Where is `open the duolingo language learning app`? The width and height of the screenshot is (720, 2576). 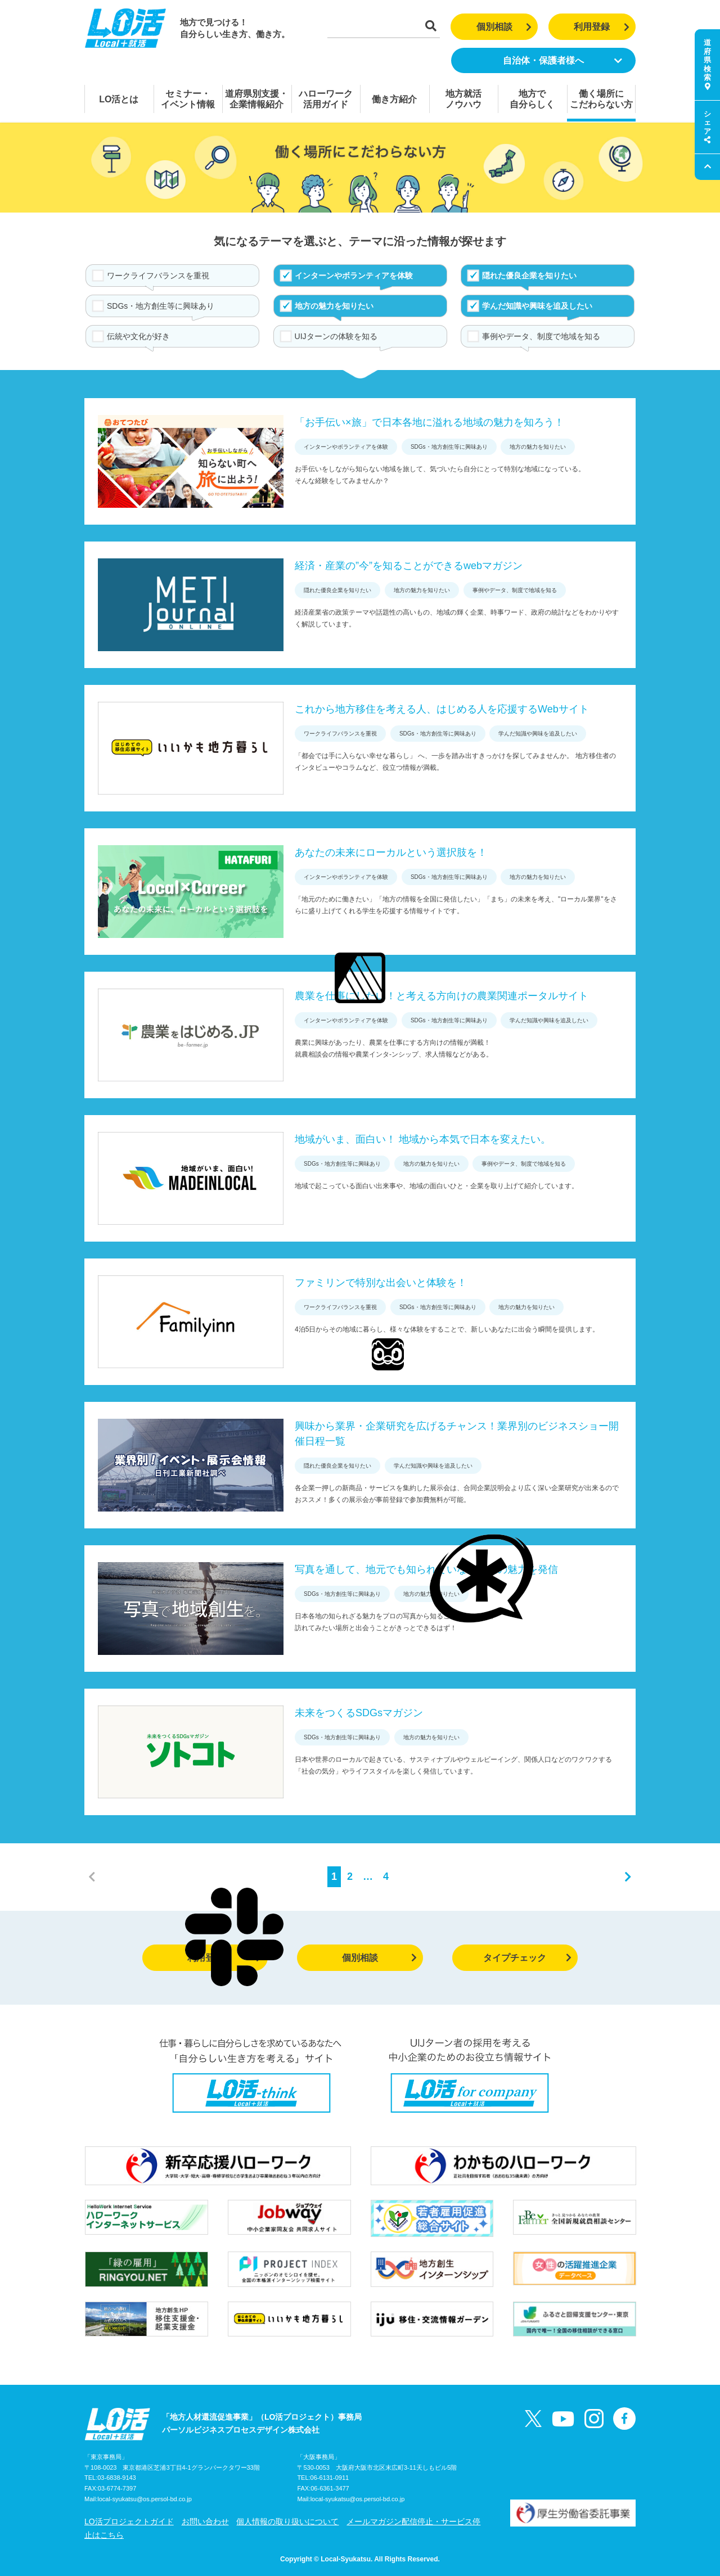
open the duolingo language learning app is located at coordinates (388, 1354).